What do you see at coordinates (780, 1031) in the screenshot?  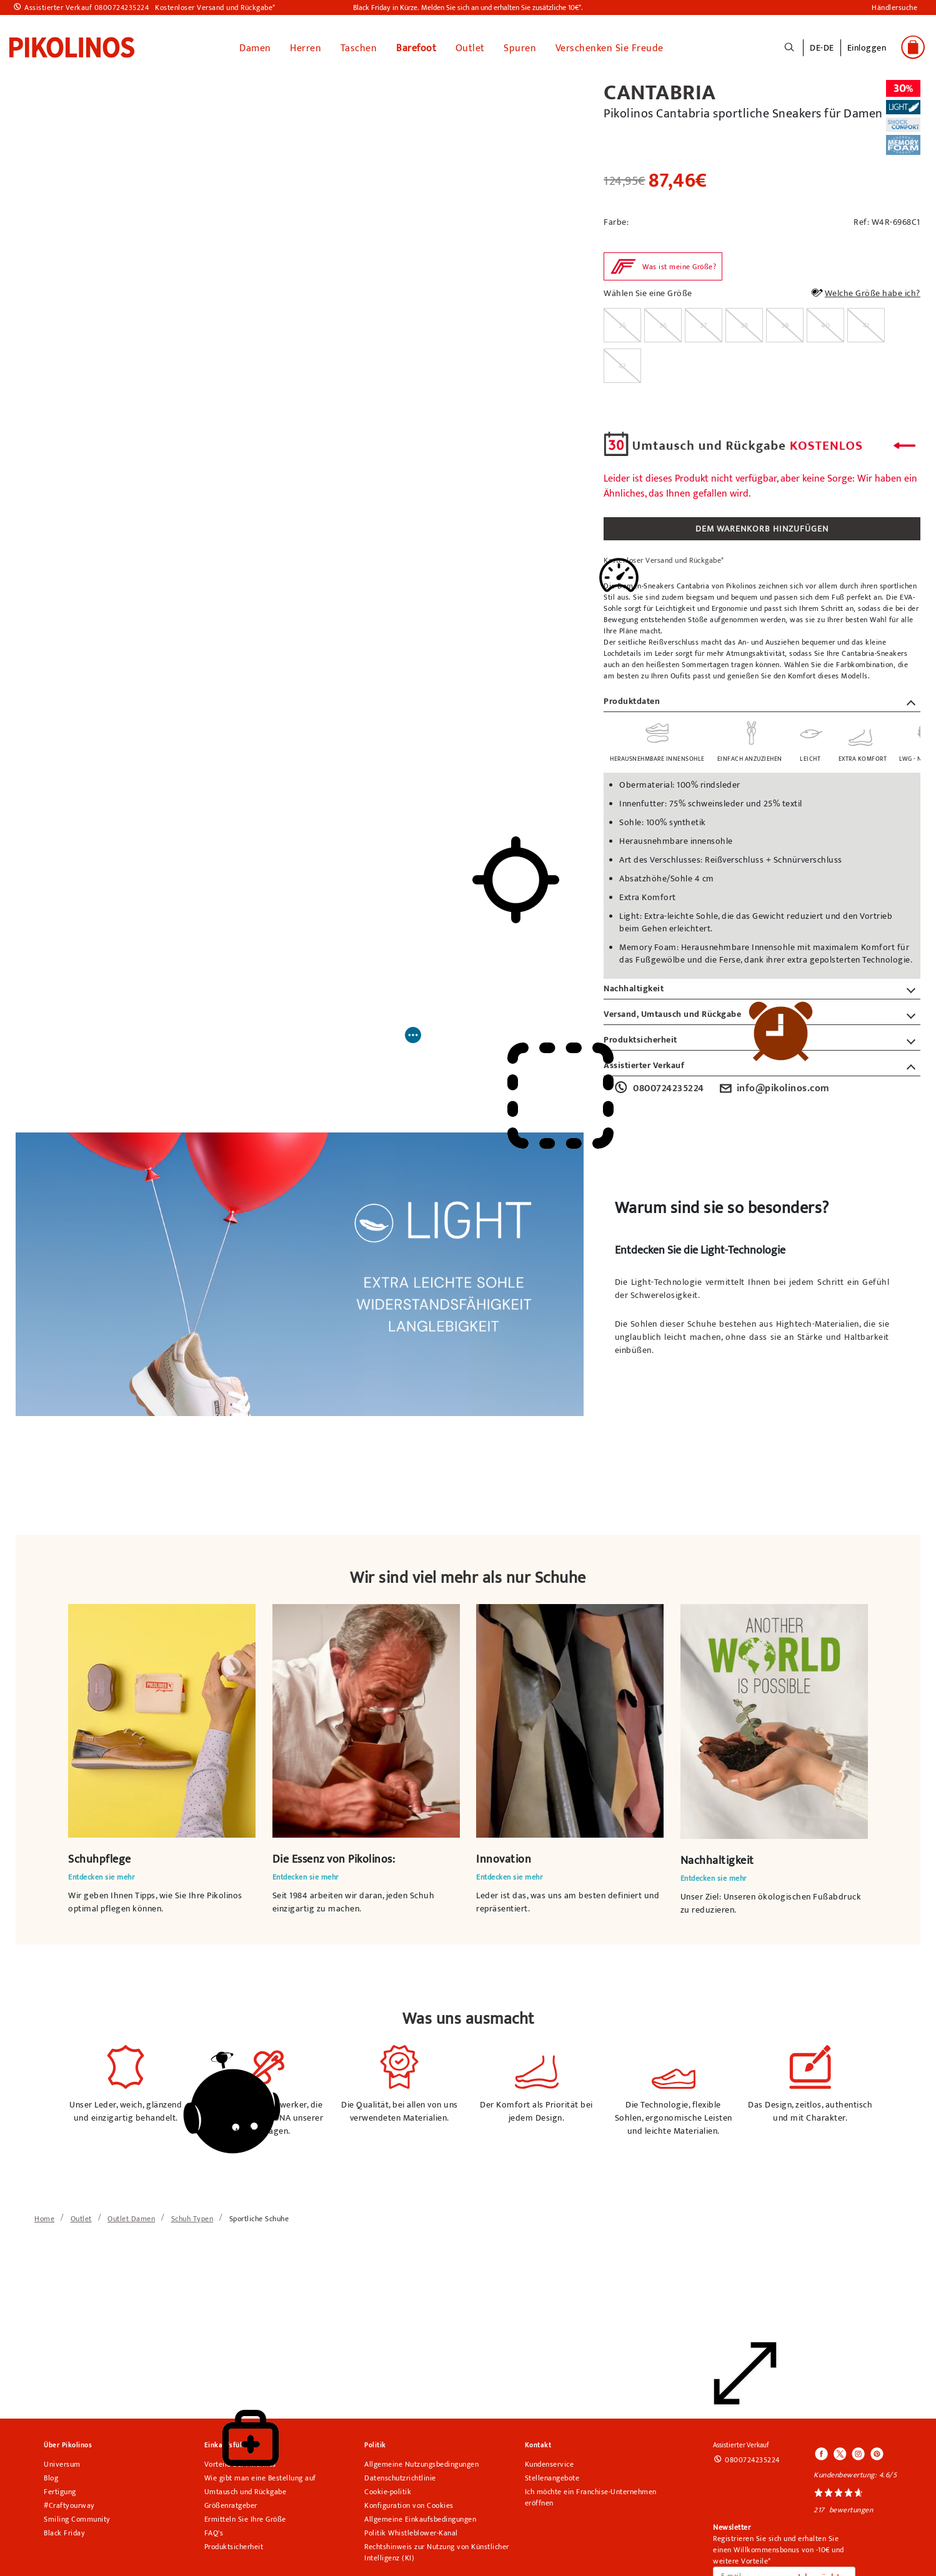 I see `set or manage alarms` at bounding box center [780, 1031].